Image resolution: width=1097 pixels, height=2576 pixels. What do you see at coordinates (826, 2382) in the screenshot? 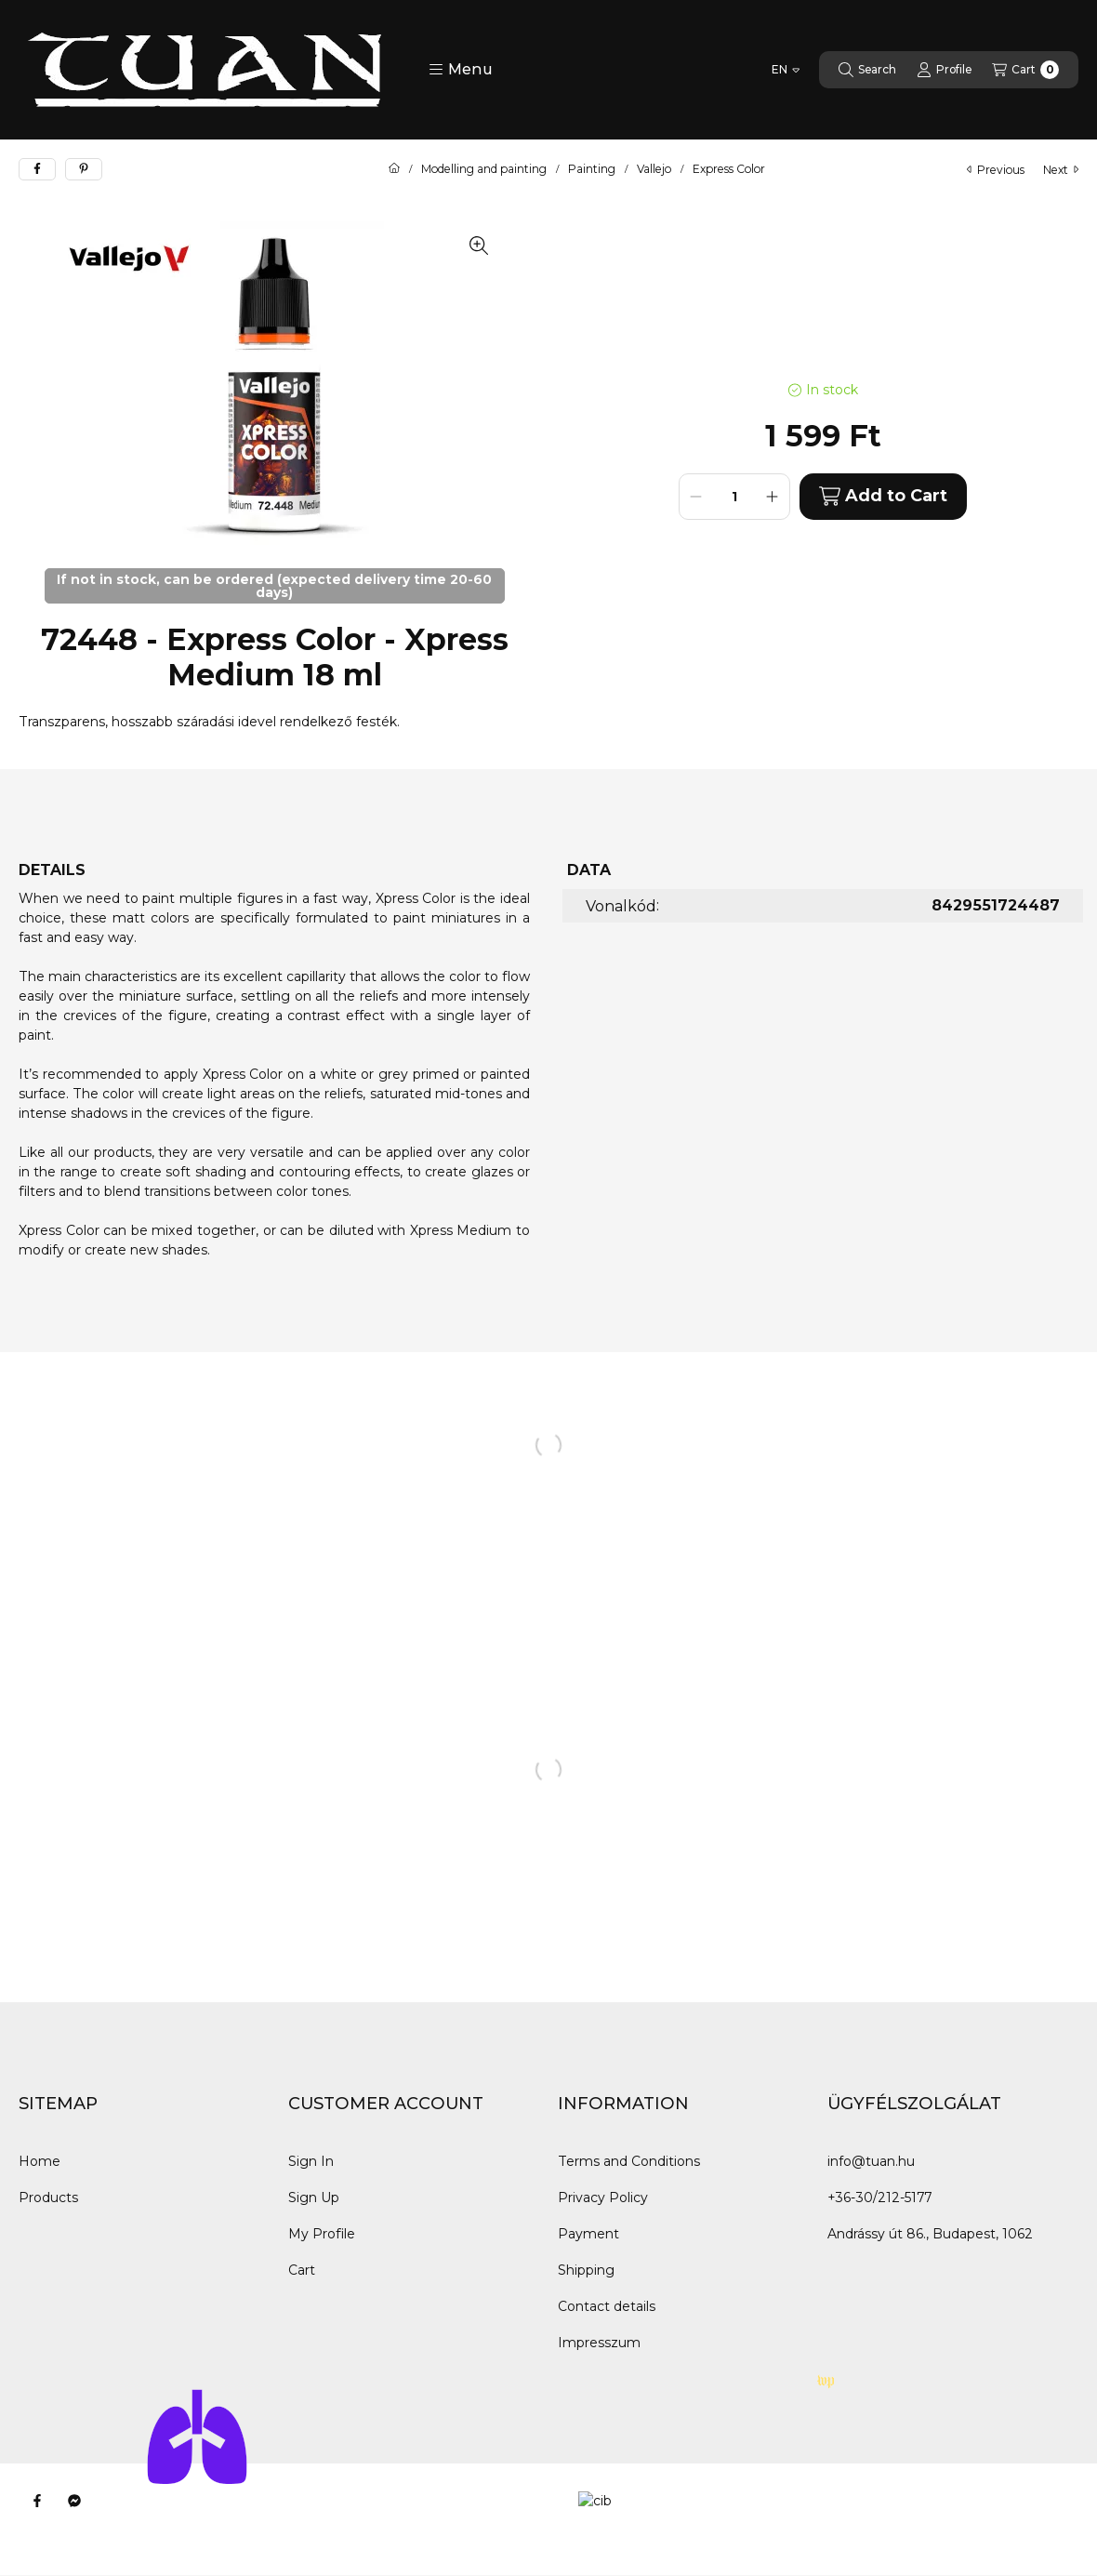
I see `open The Washington Post app` at bounding box center [826, 2382].